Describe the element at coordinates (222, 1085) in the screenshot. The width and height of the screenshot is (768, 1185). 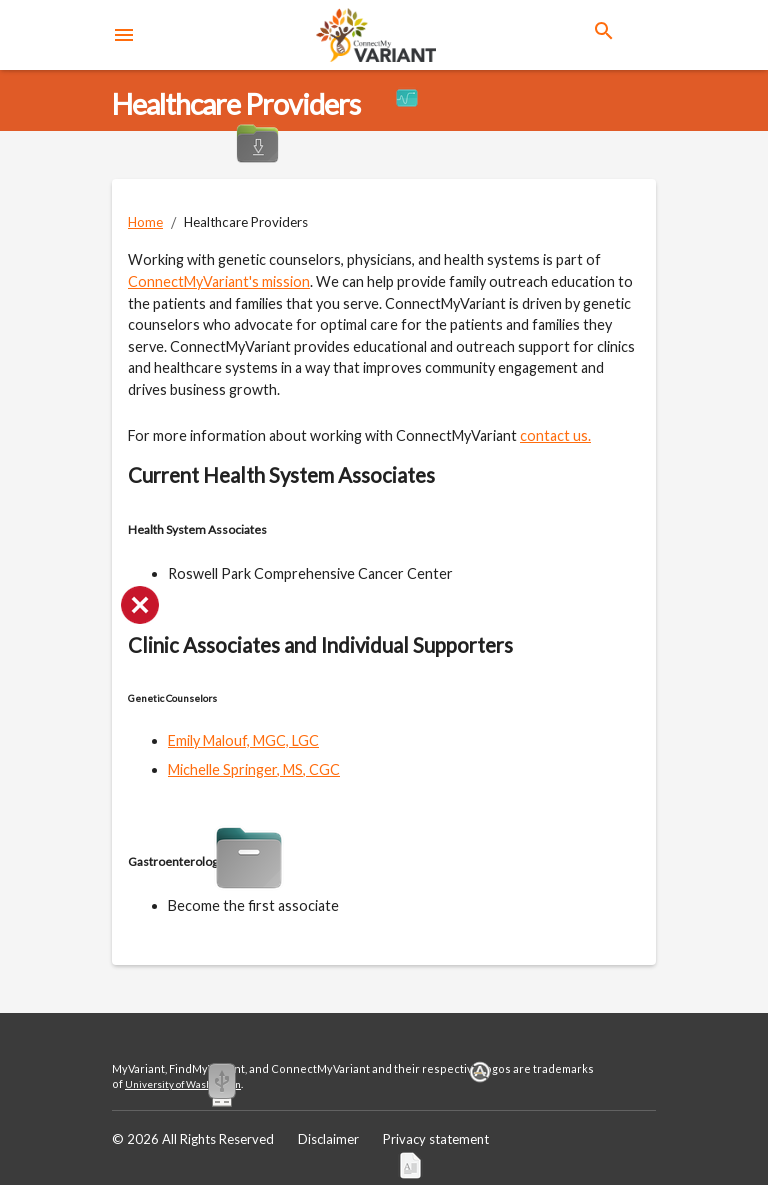
I see `access connected USB drive` at that location.